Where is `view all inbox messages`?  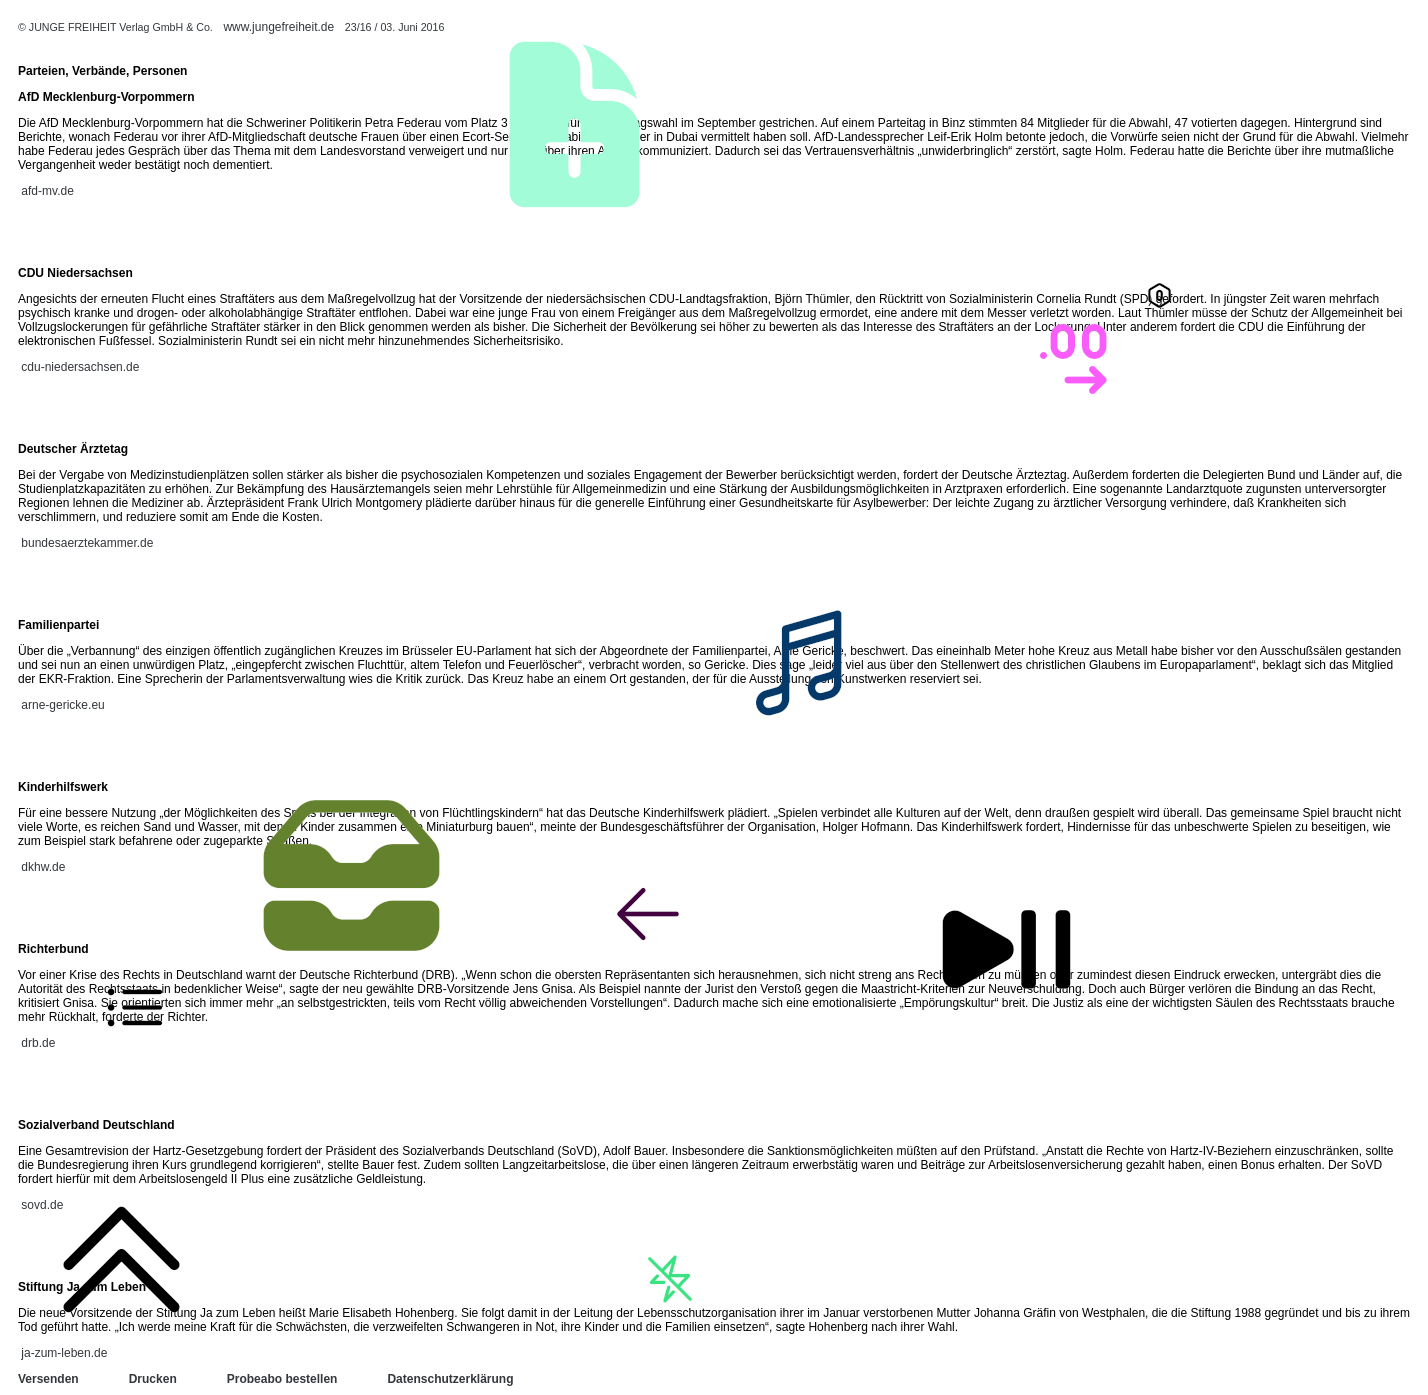 view all inbox messages is located at coordinates (351, 875).